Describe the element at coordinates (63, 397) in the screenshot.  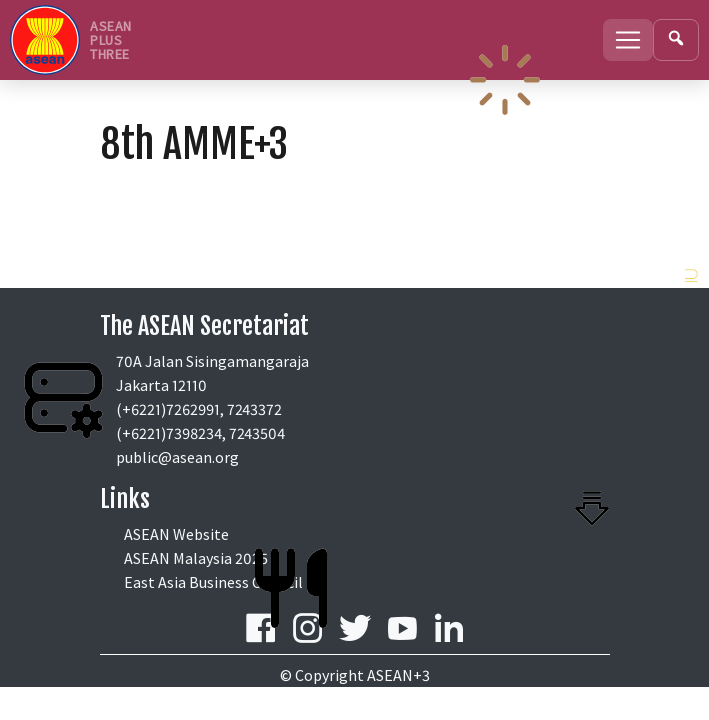
I see `access server configuration settings` at that location.